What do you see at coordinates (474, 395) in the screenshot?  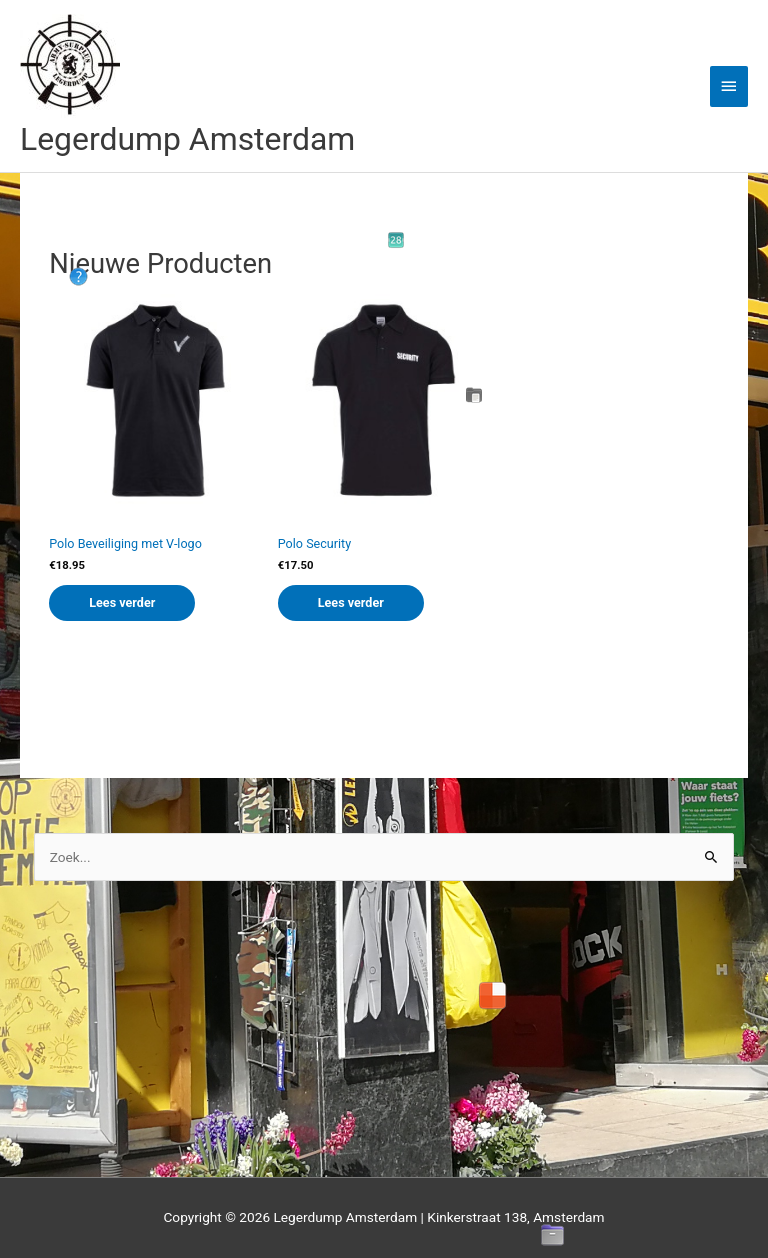 I see `open a file or document` at bounding box center [474, 395].